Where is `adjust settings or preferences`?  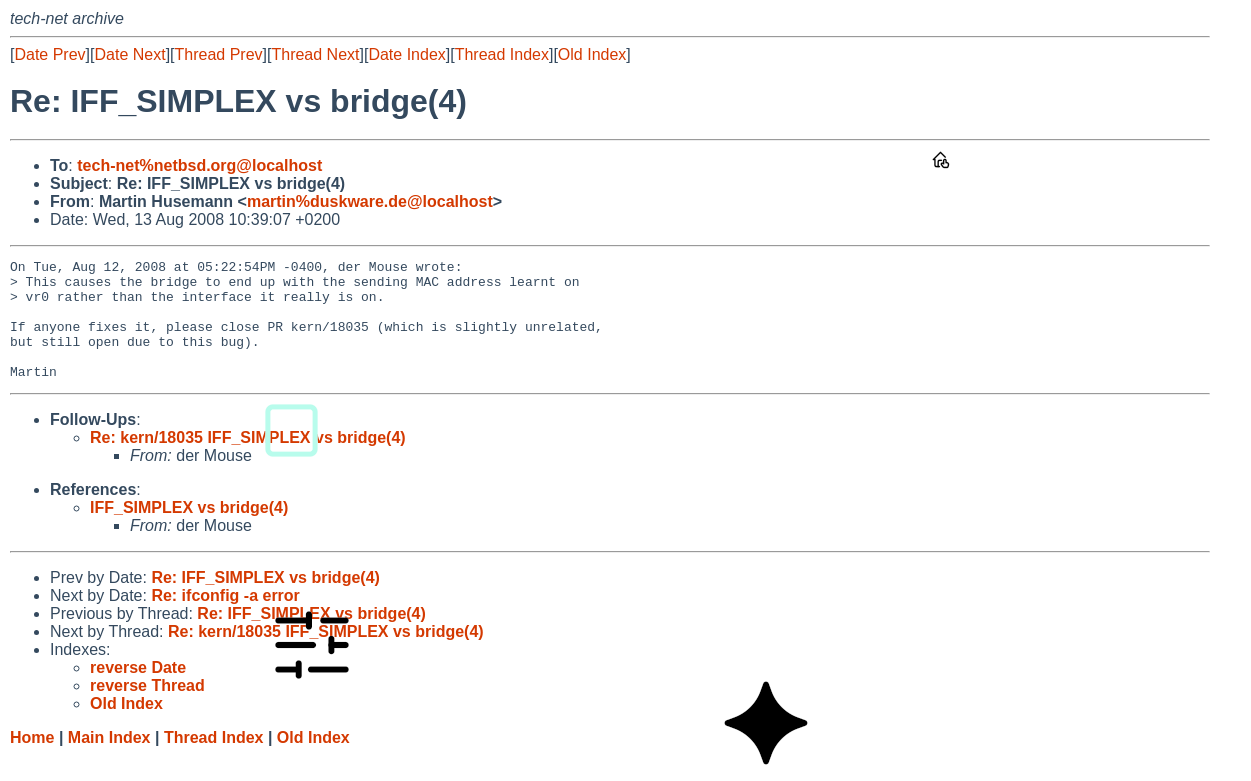 adjust settings or preferences is located at coordinates (312, 644).